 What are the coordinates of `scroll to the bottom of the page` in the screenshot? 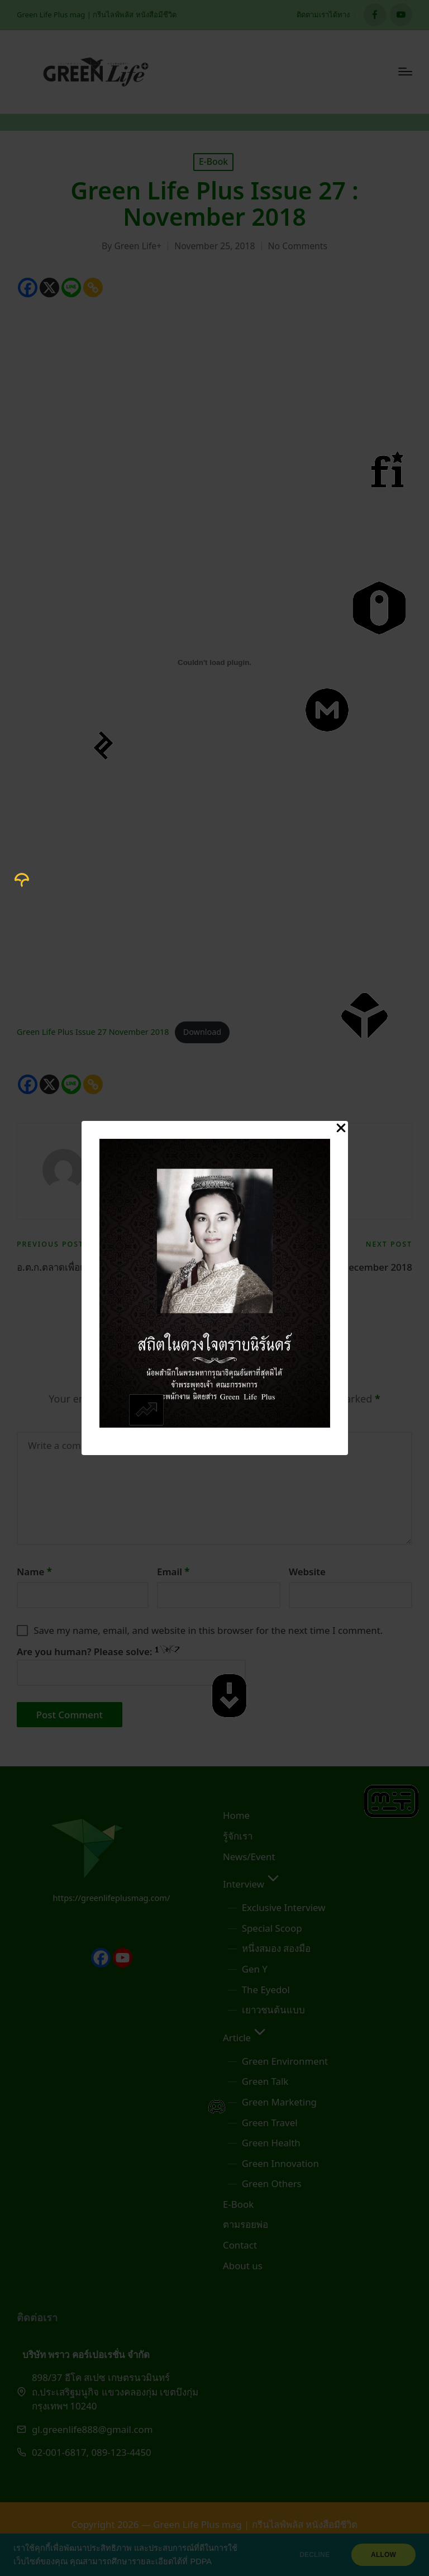 It's located at (229, 1695).